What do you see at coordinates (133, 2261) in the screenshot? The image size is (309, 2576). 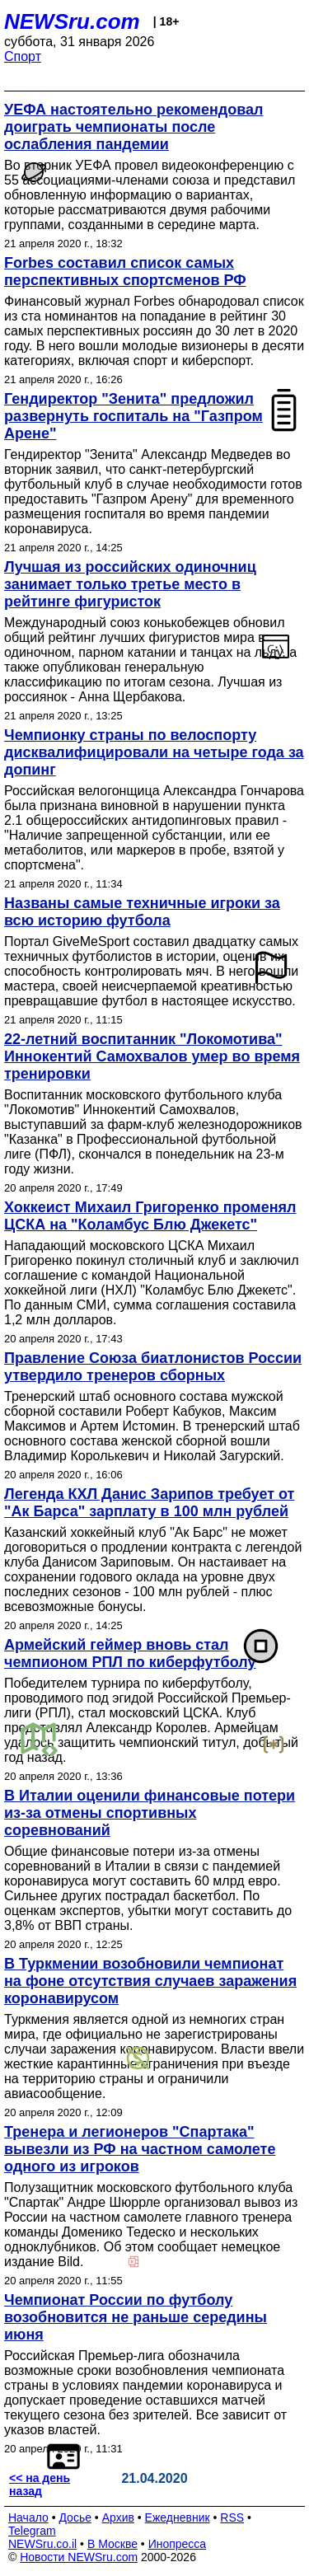 I see `open microsoft excel` at bounding box center [133, 2261].